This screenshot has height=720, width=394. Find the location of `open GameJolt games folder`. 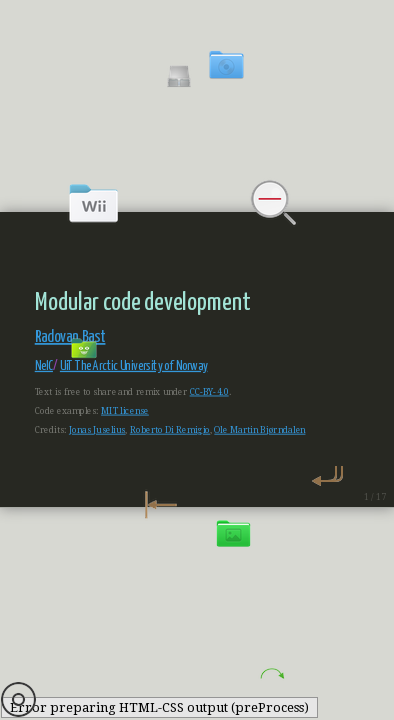

open GameJolt games folder is located at coordinates (84, 349).